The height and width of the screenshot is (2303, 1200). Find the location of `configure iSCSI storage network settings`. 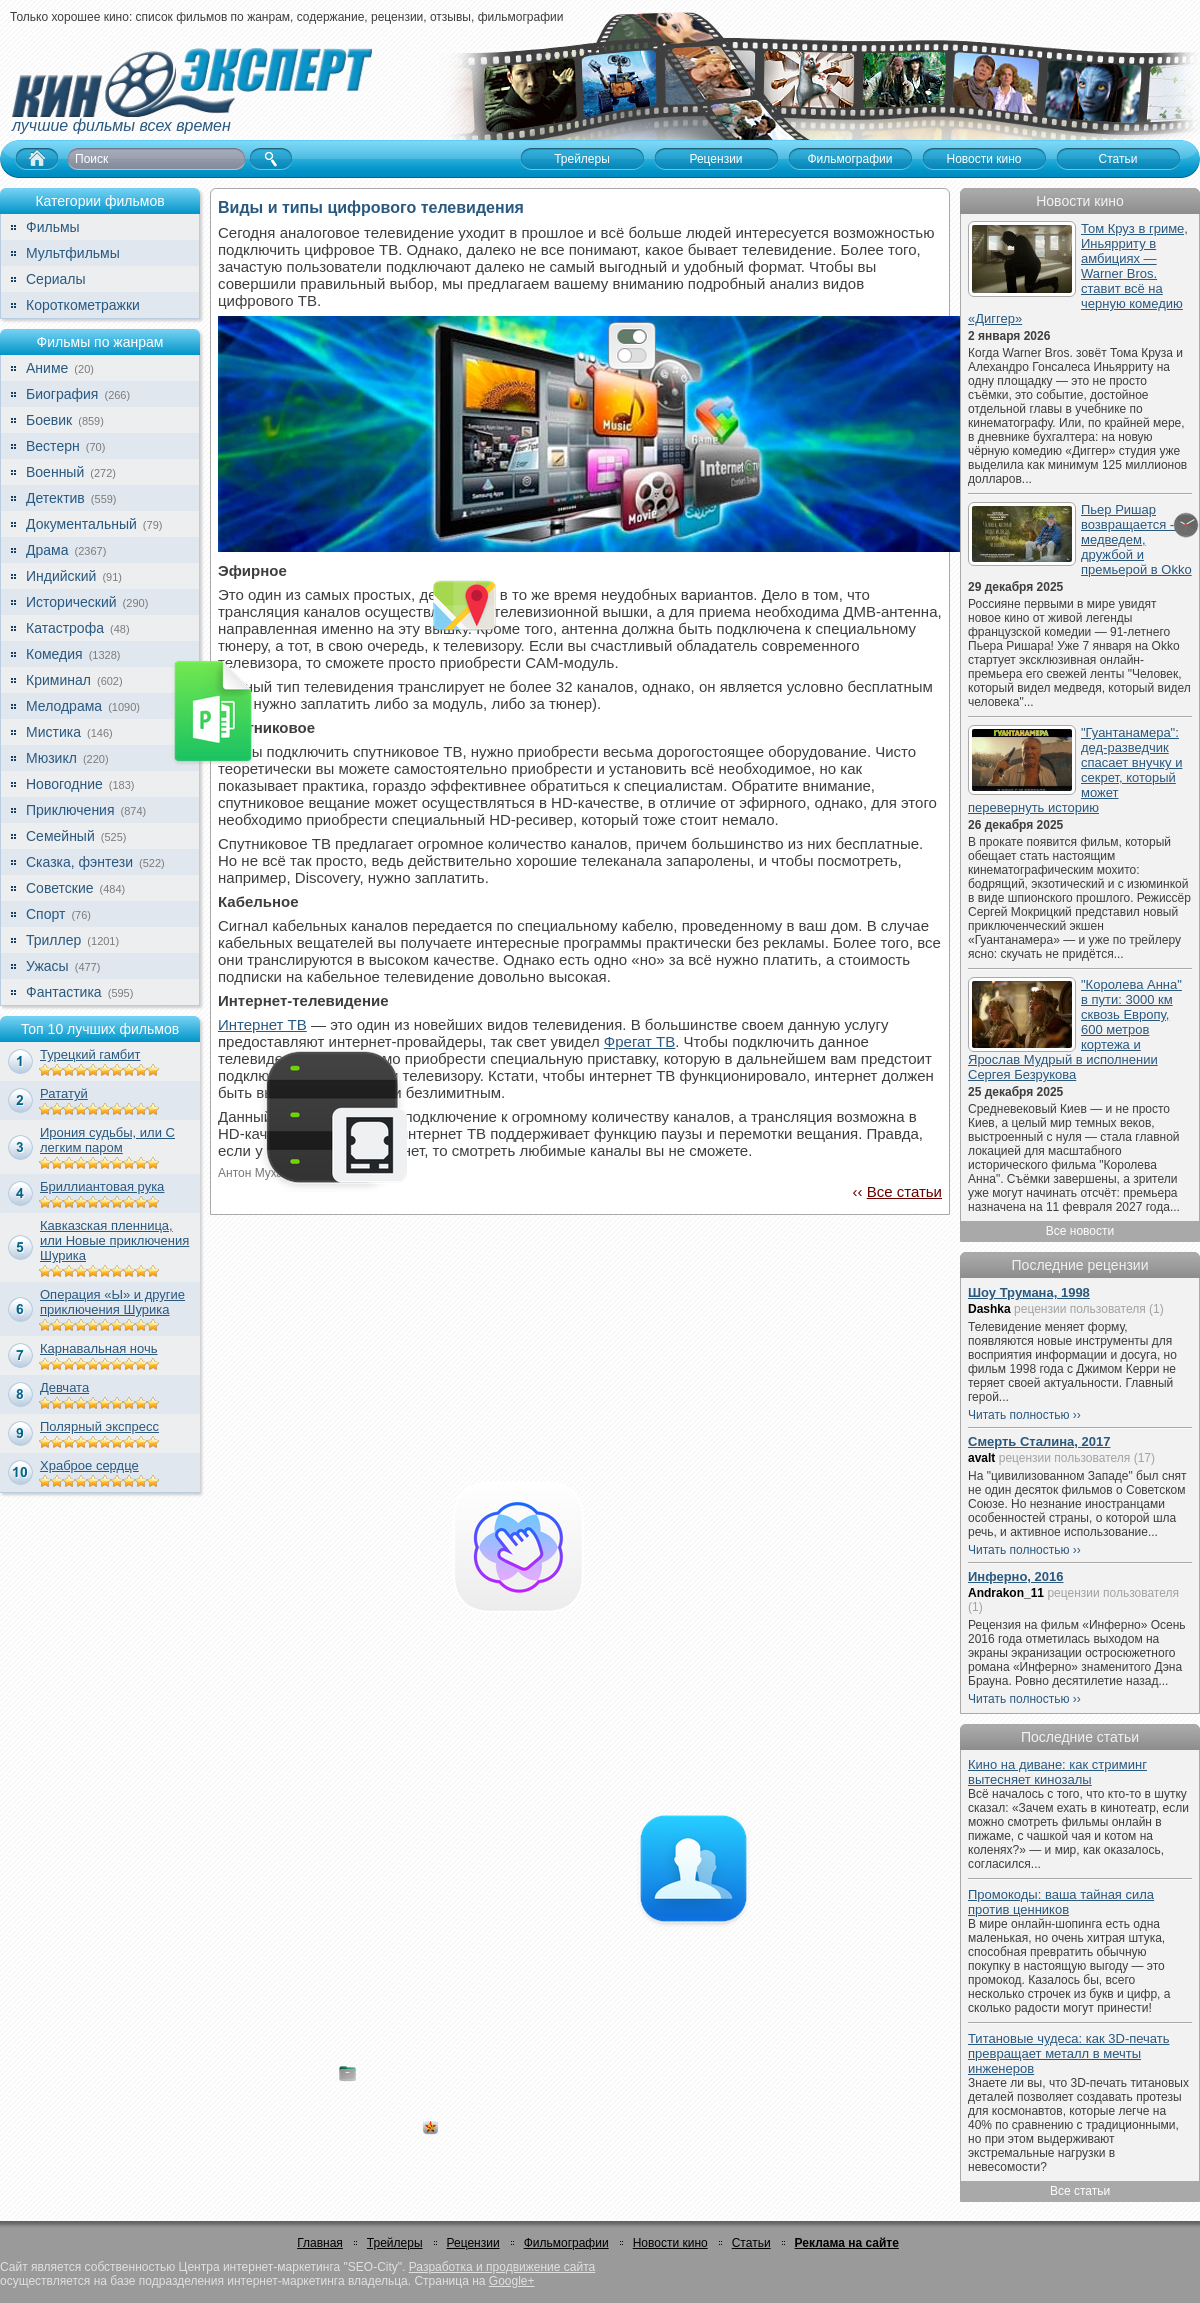

configure iSCSI storage network settings is located at coordinates (333, 1119).